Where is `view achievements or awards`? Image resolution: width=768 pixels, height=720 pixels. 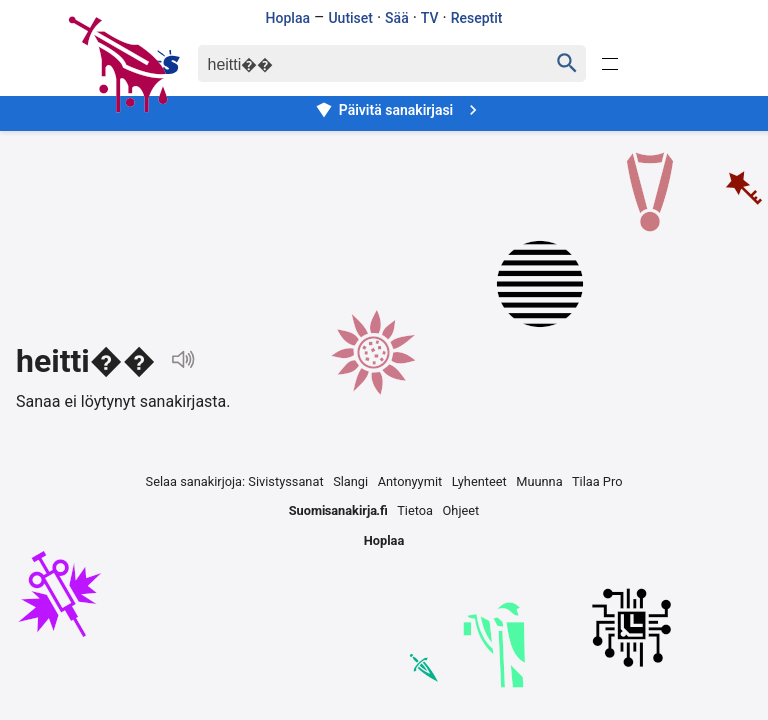
view achievements or awards is located at coordinates (650, 191).